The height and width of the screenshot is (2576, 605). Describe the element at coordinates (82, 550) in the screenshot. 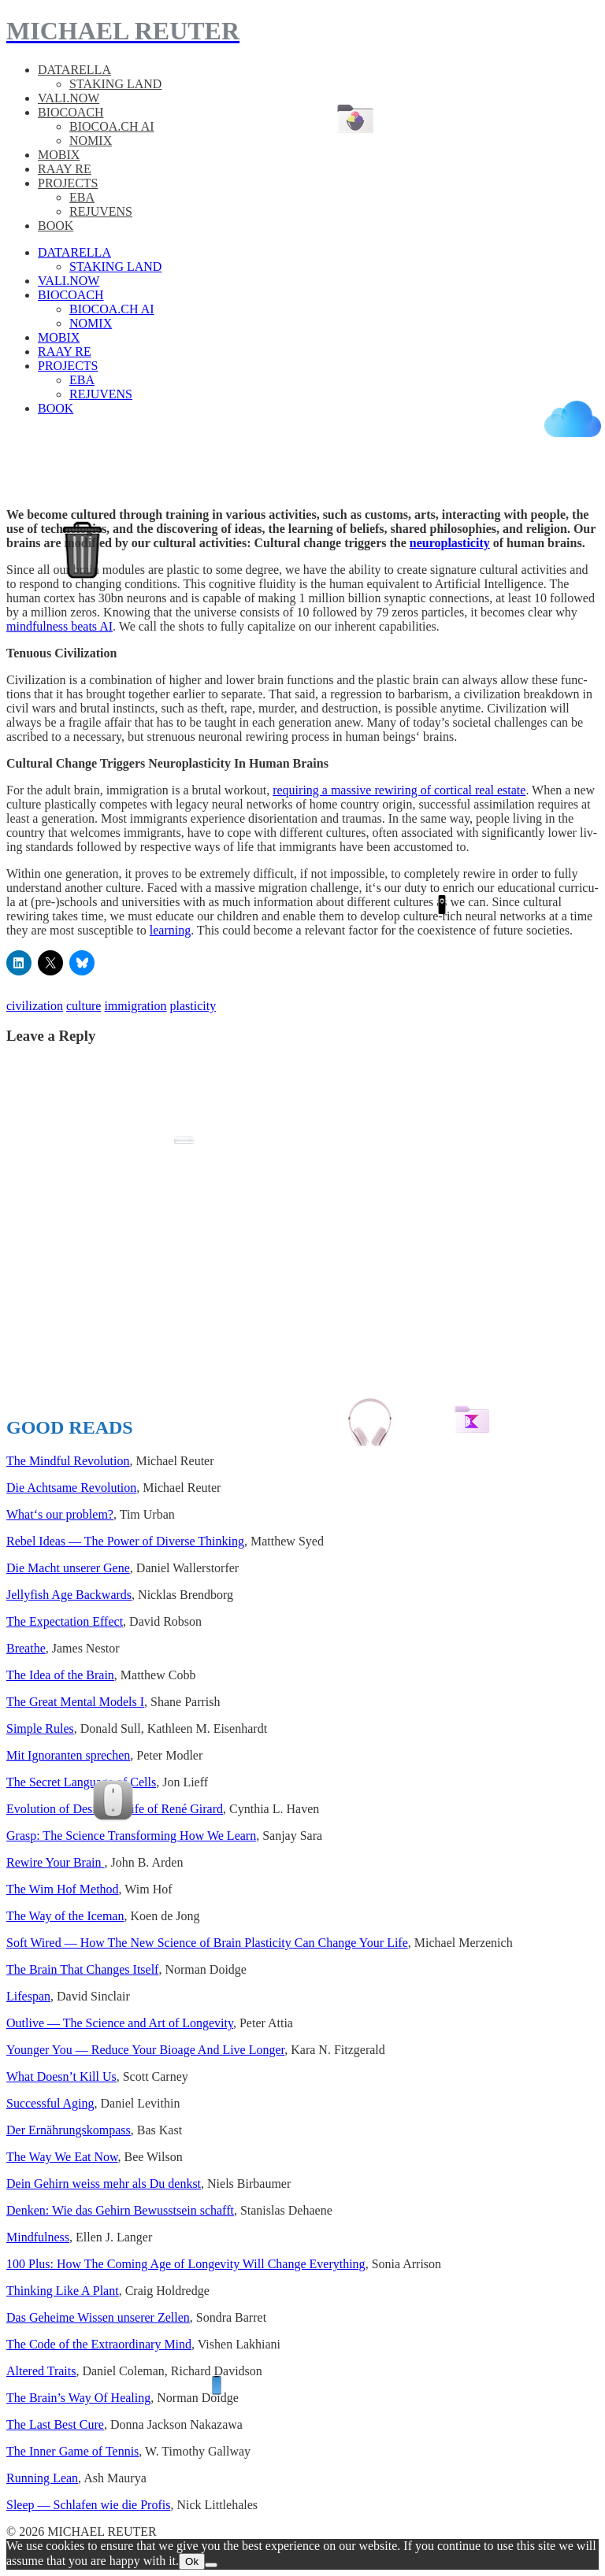

I see `view deleted emails in trash folder` at that location.